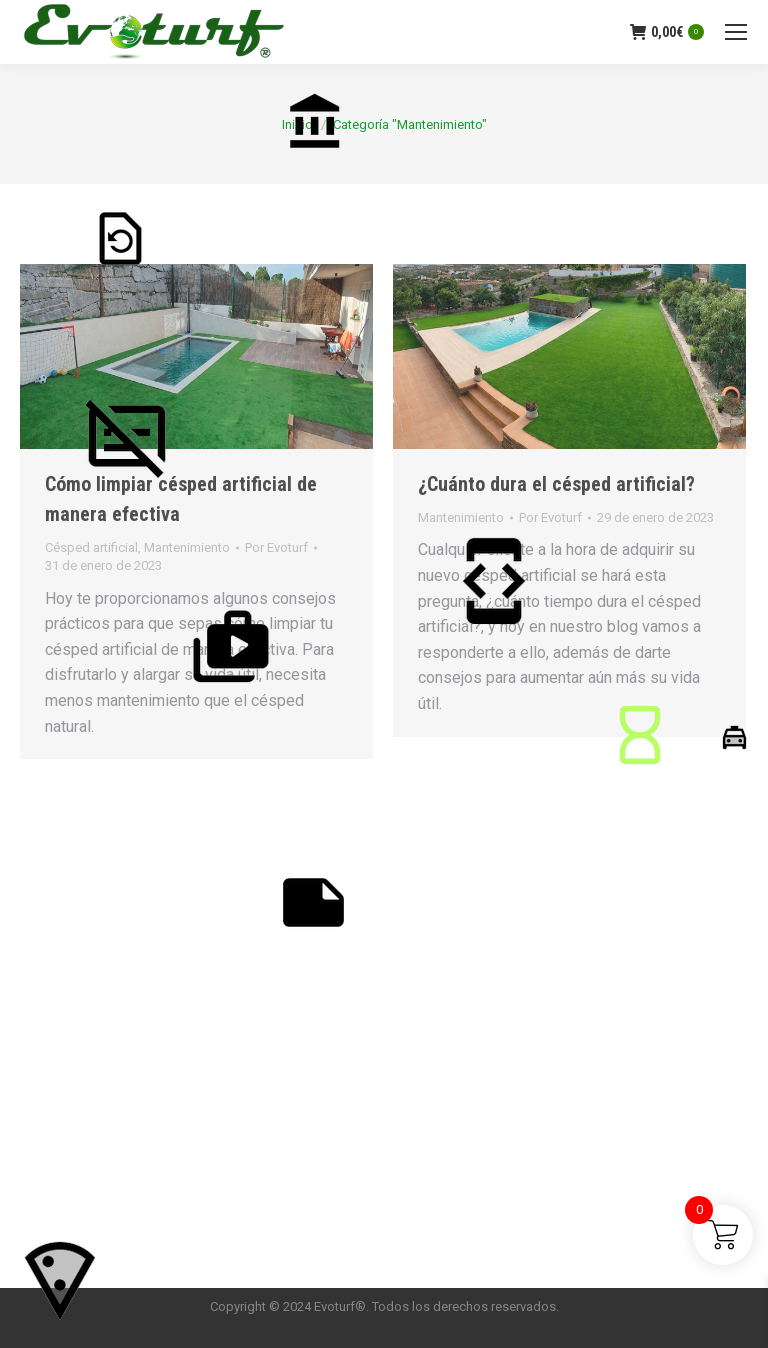 This screenshot has width=768, height=1348. I want to click on find nearby pizza restaurants, so click(60, 1281).